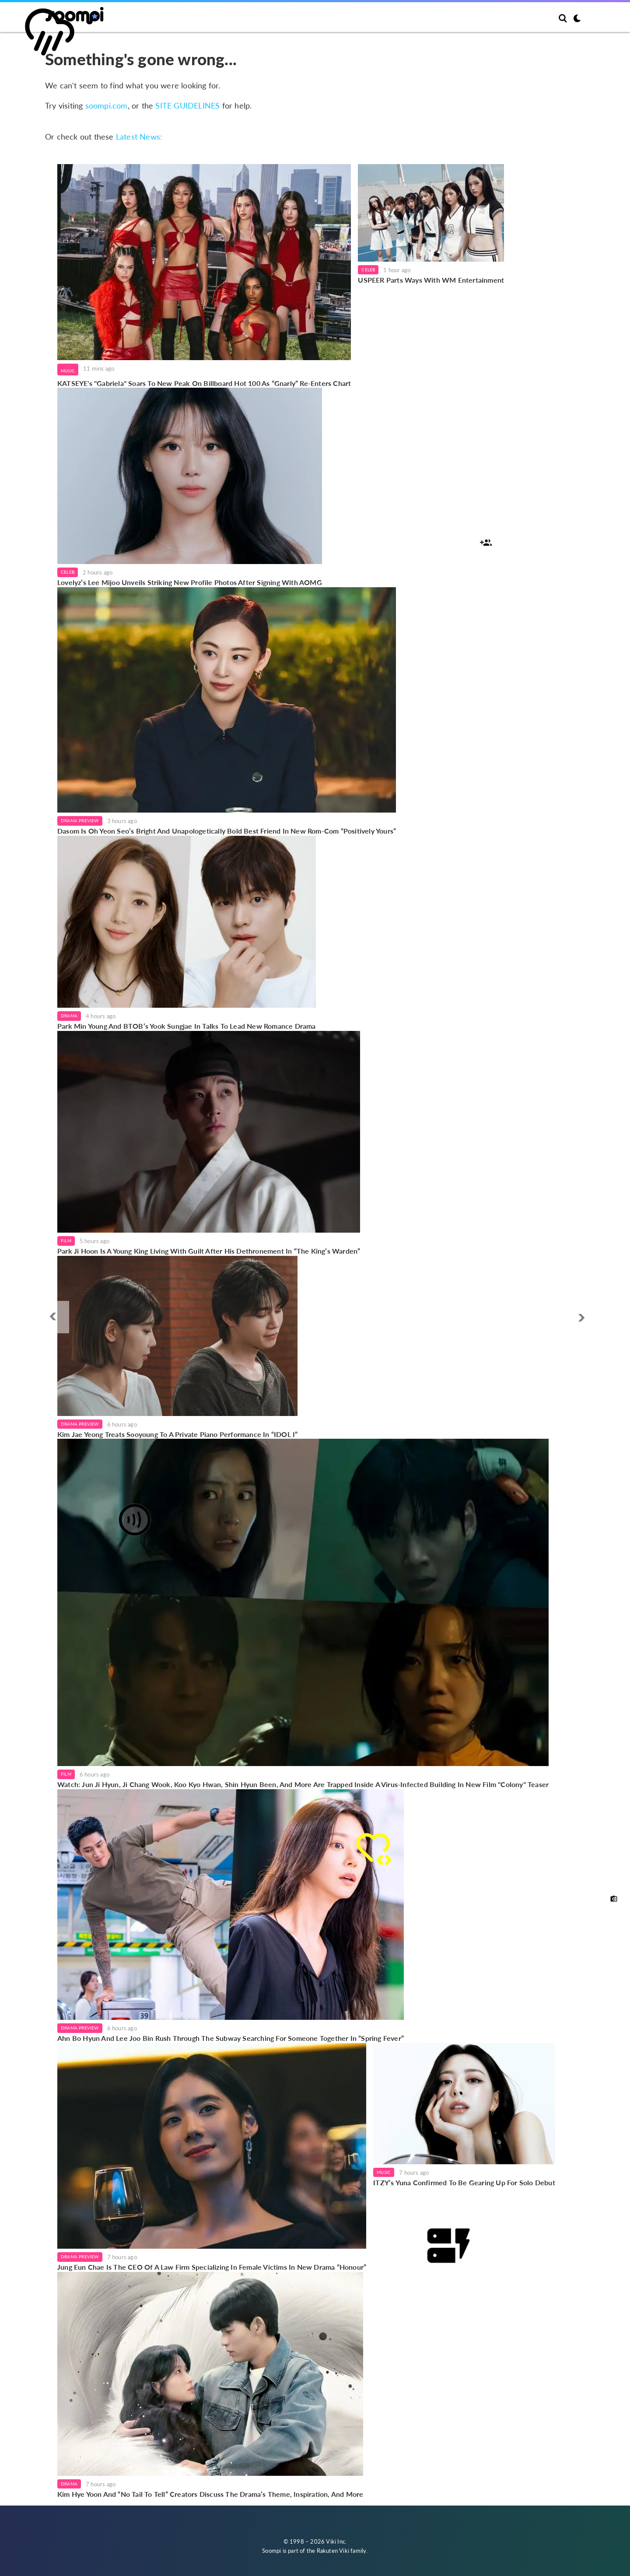 This screenshot has width=630, height=2576. What do you see at coordinates (373, 1848) in the screenshot?
I see `favorite or like a code snippet` at bounding box center [373, 1848].